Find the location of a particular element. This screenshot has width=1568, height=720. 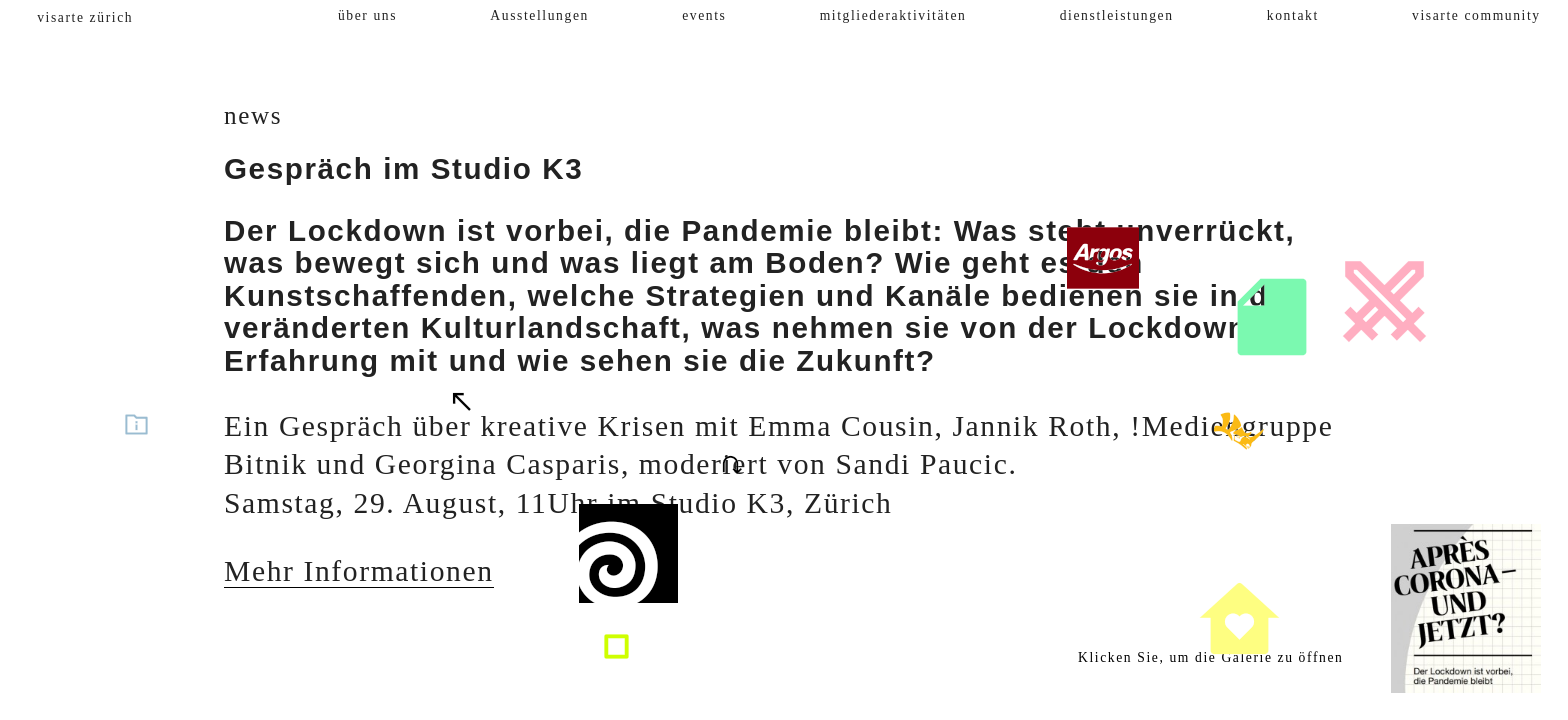

view or open a document is located at coordinates (1272, 317).